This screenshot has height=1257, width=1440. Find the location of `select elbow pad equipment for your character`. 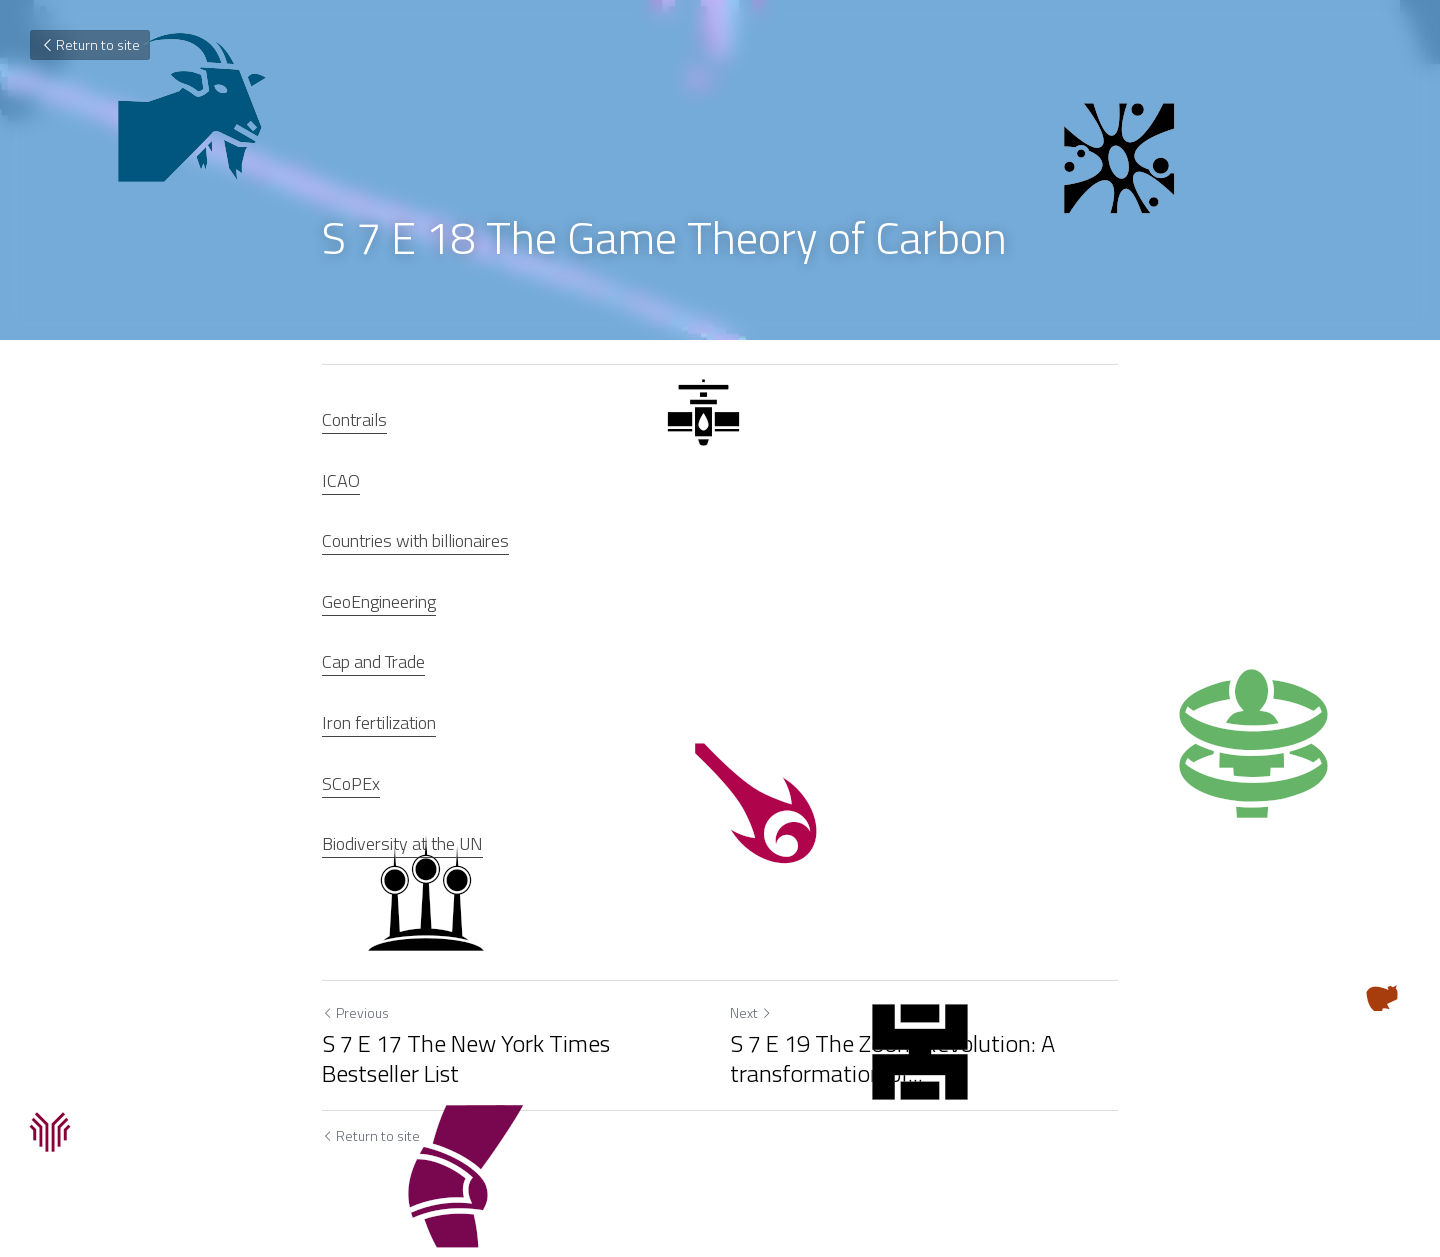

select elbow pad equipment for your character is located at coordinates (453, 1176).